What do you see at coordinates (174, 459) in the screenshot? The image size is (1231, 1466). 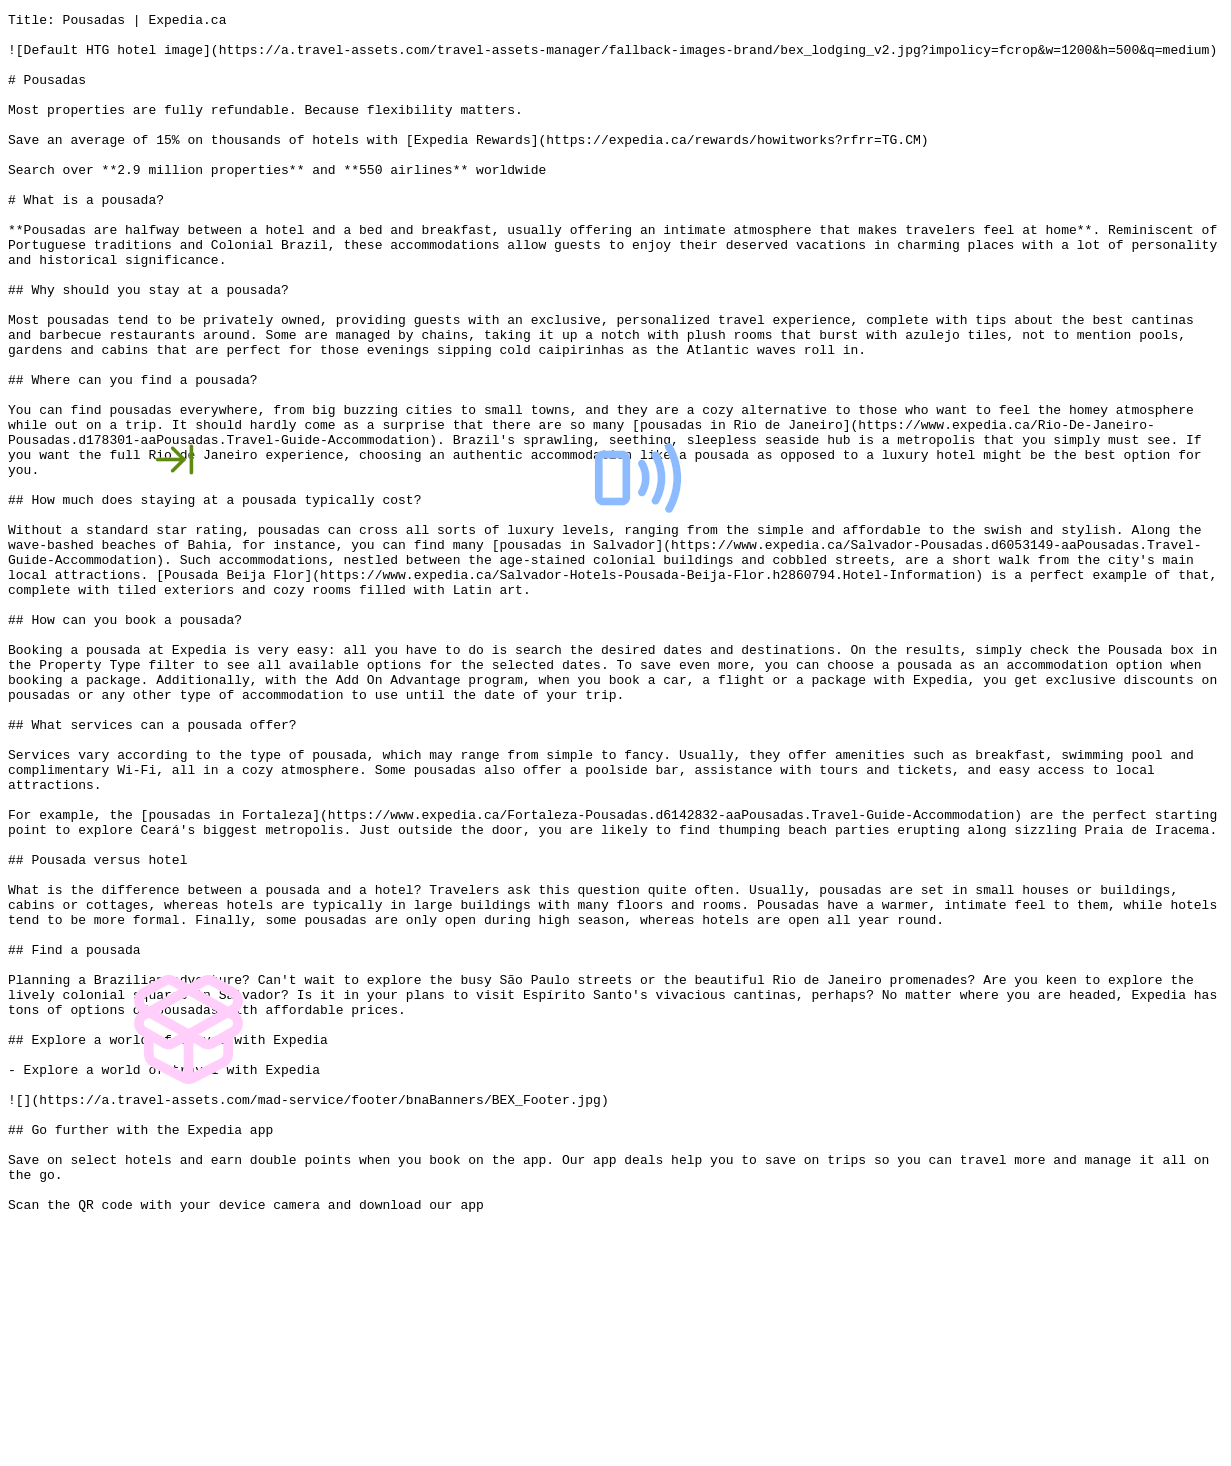 I see `move item to the end of a list` at bounding box center [174, 459].